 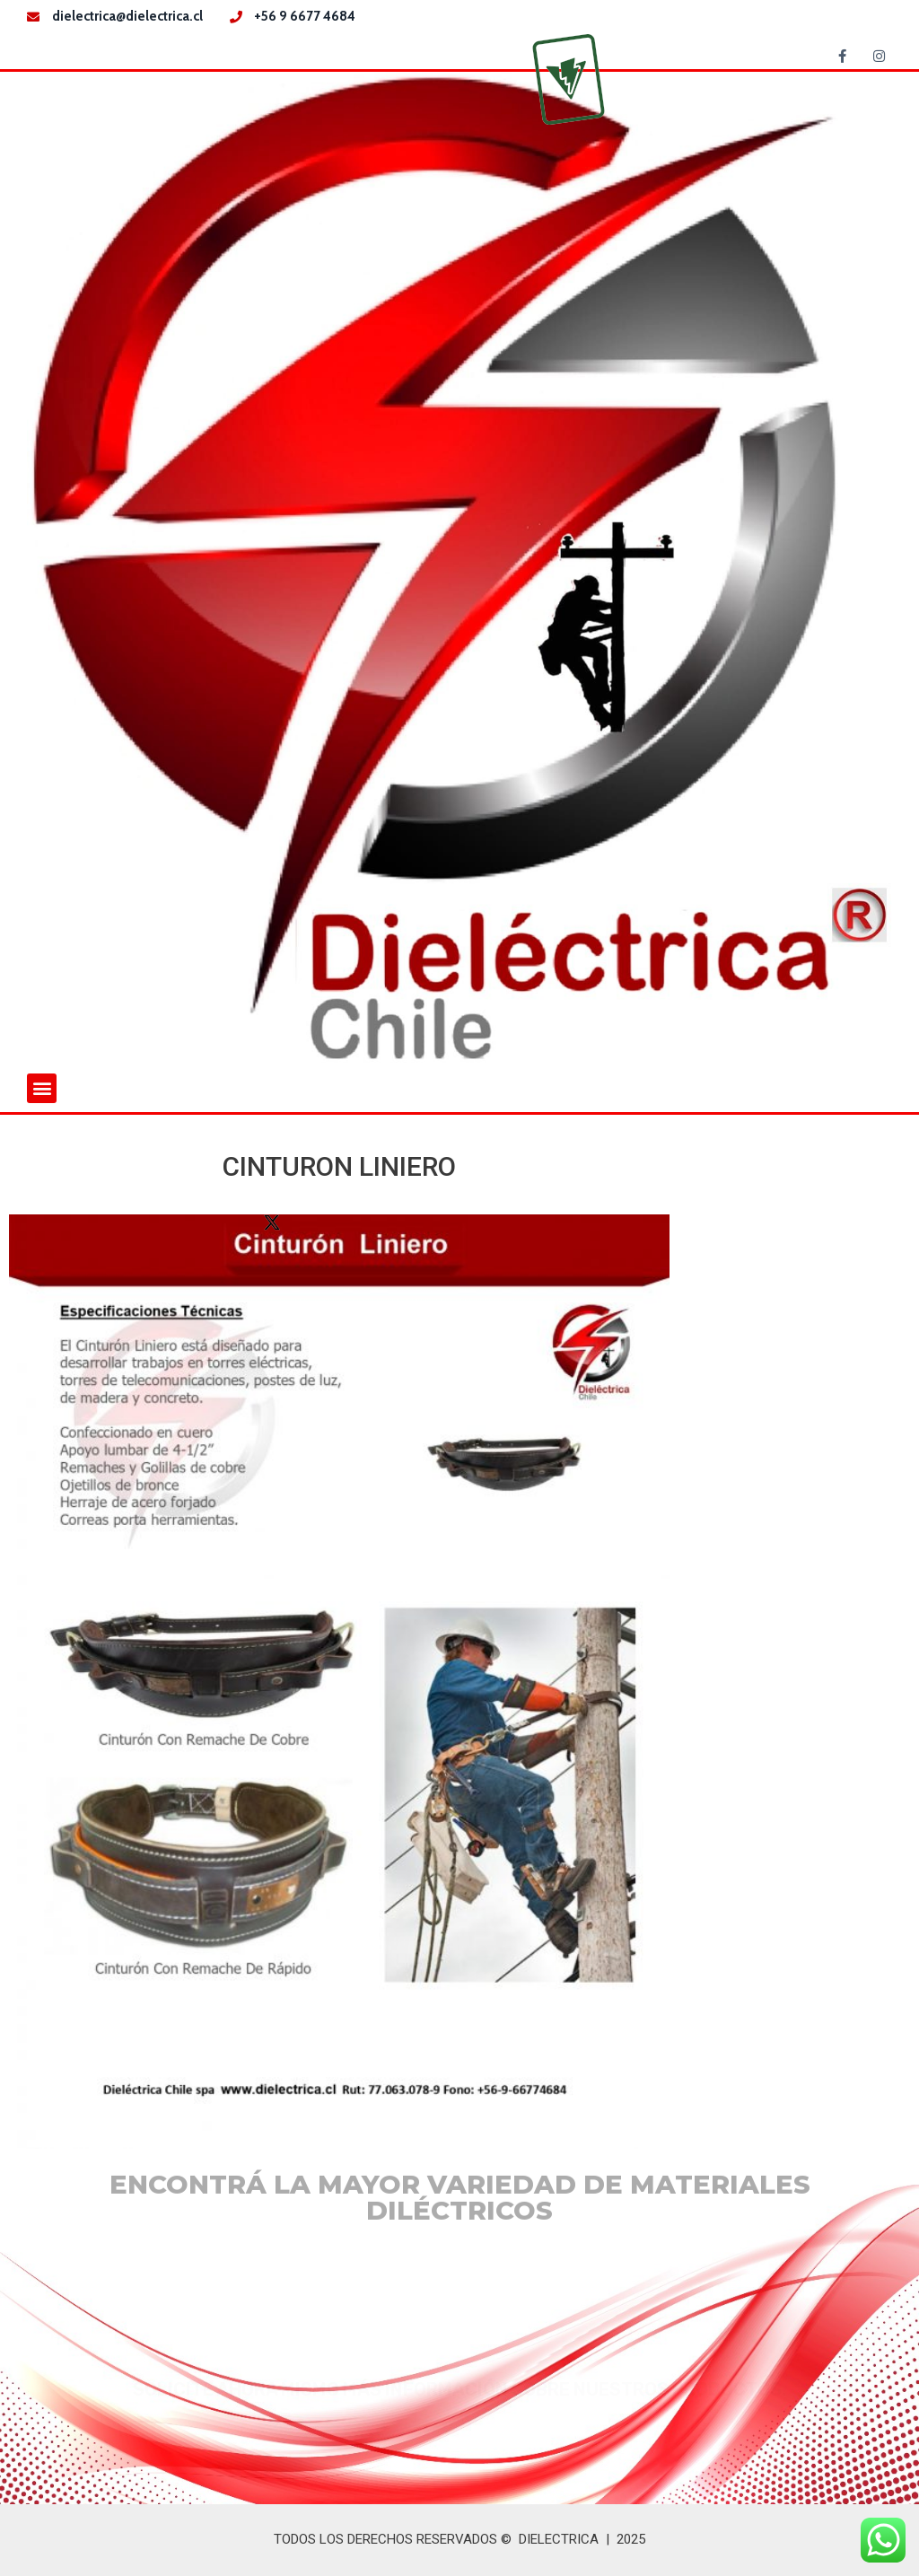 I want to click on open the X (formerly Twitter) app, so click(x=272, y=1222).